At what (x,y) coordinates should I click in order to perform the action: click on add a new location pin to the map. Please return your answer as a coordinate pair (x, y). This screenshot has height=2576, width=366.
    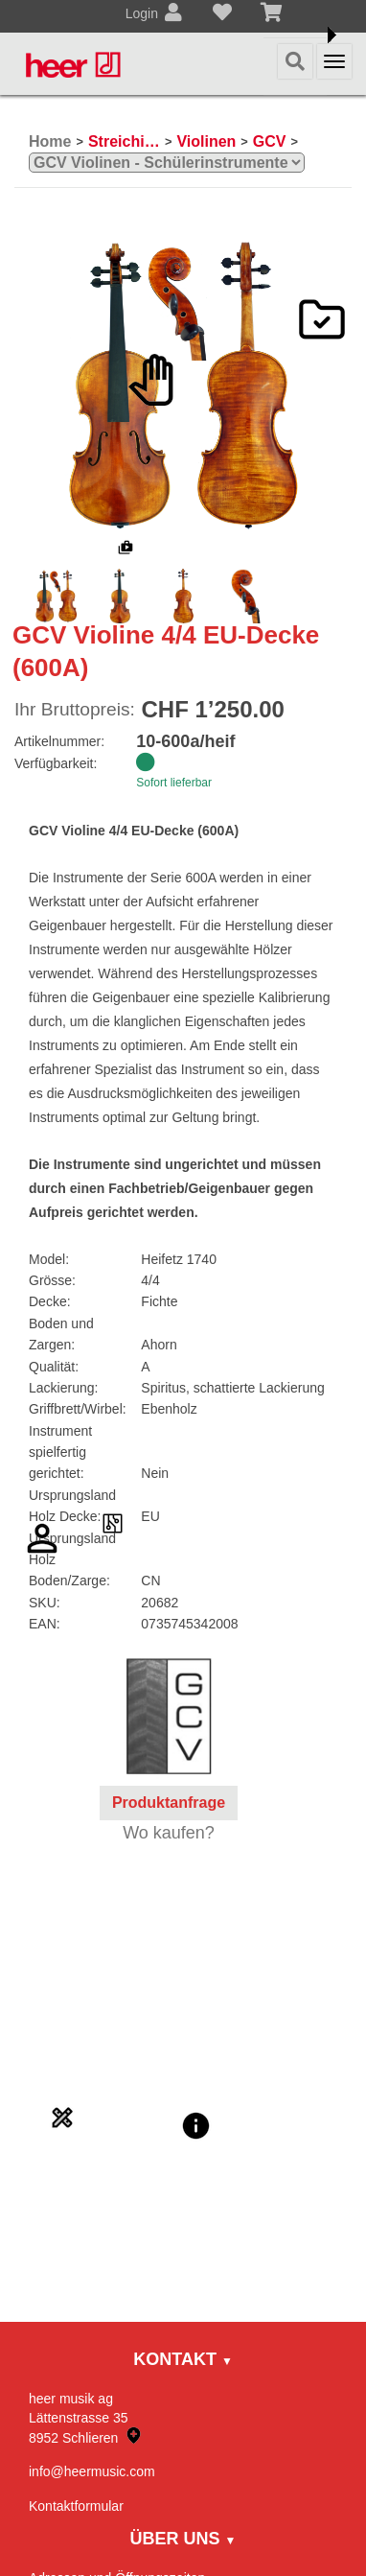
    Looking at the image, I should click on (133, 2435).